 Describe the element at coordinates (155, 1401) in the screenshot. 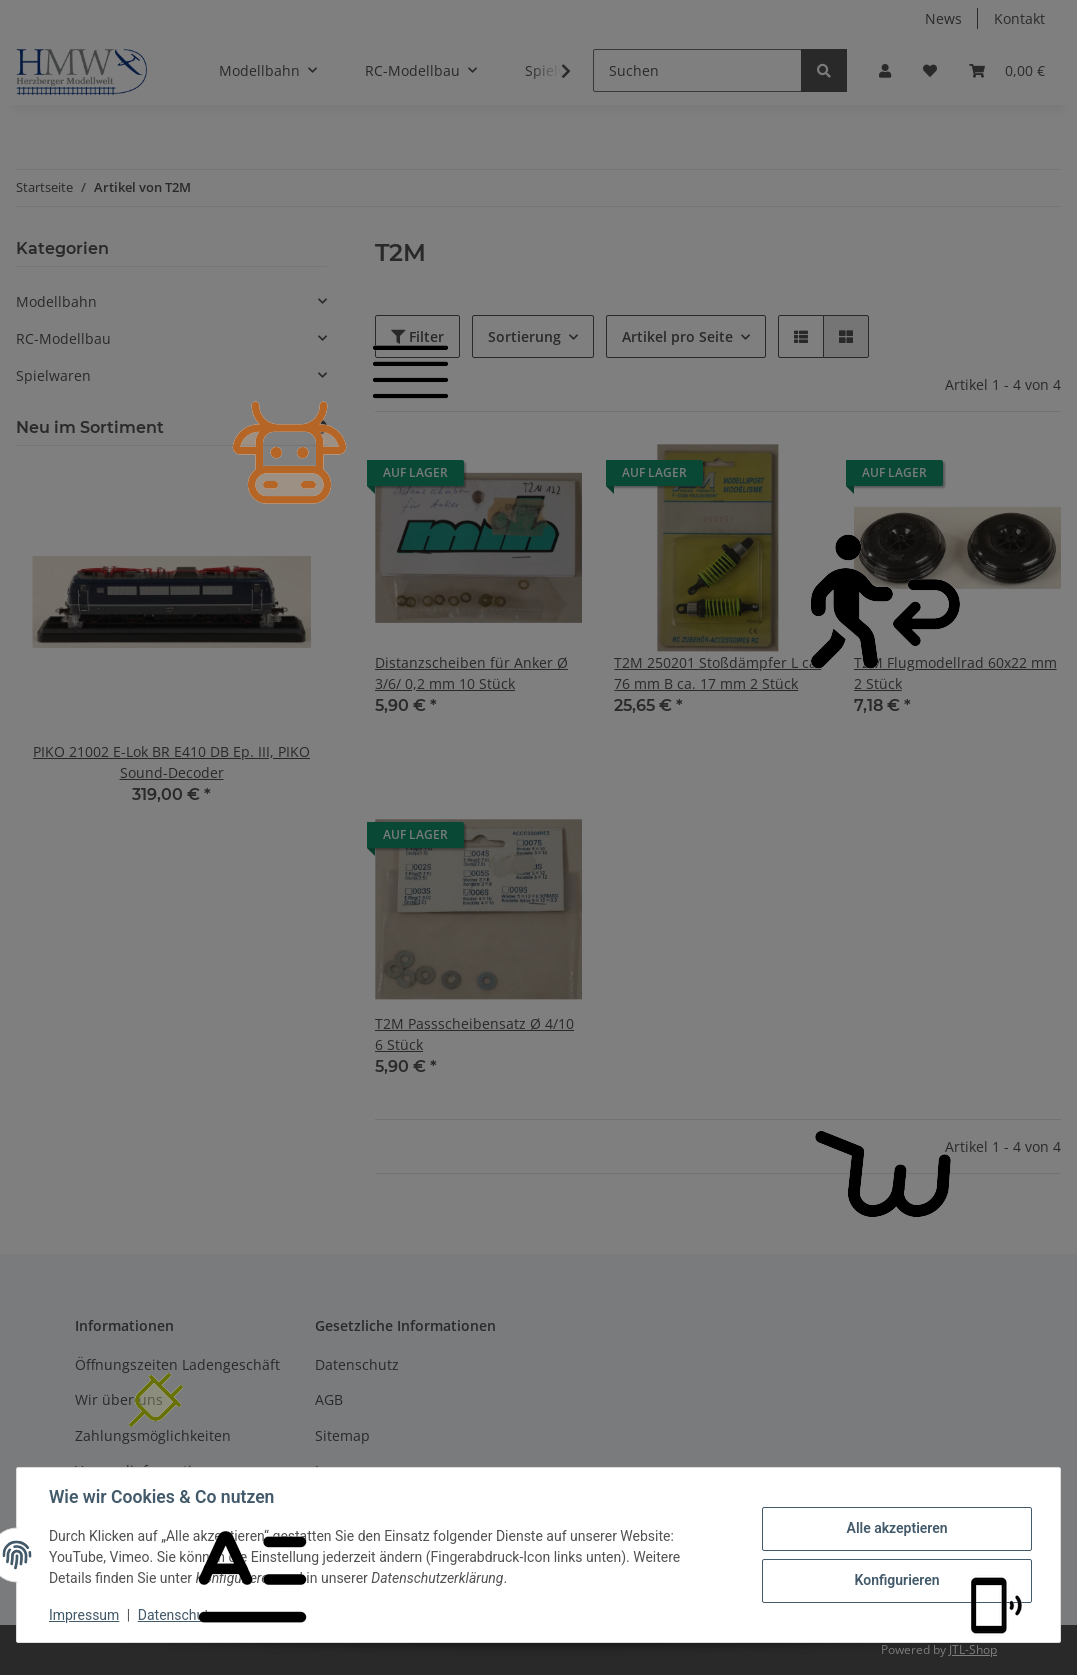

I see `connect to a power source` at that location.